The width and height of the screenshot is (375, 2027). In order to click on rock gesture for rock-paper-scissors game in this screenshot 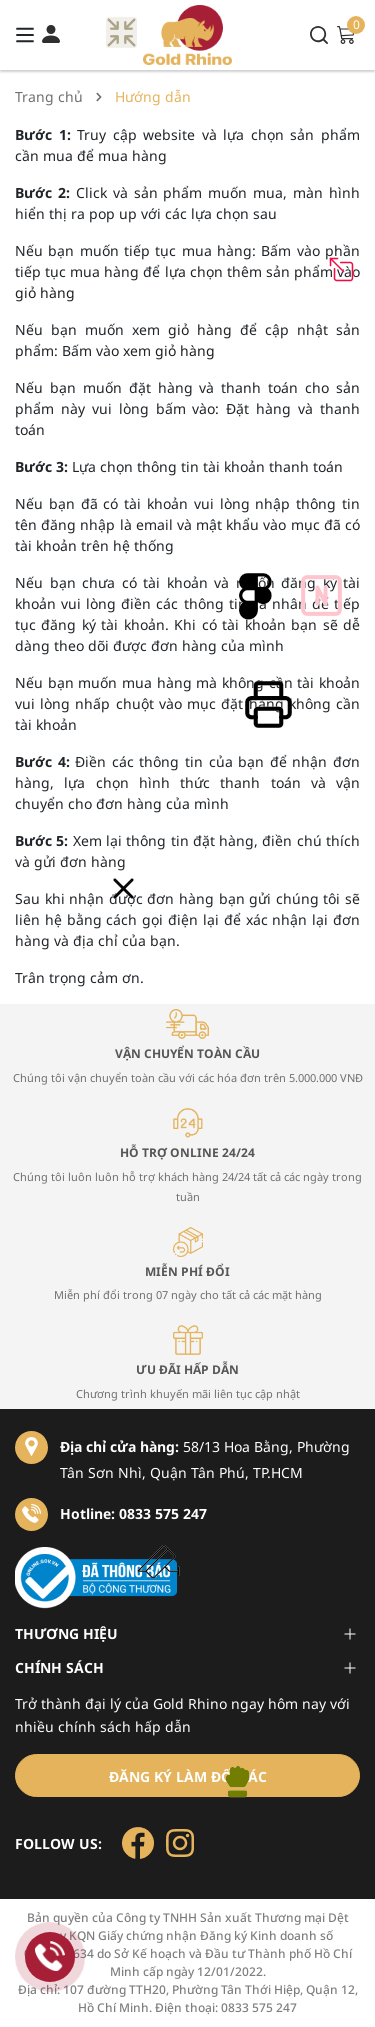, I will do `click(237, 1781)`.